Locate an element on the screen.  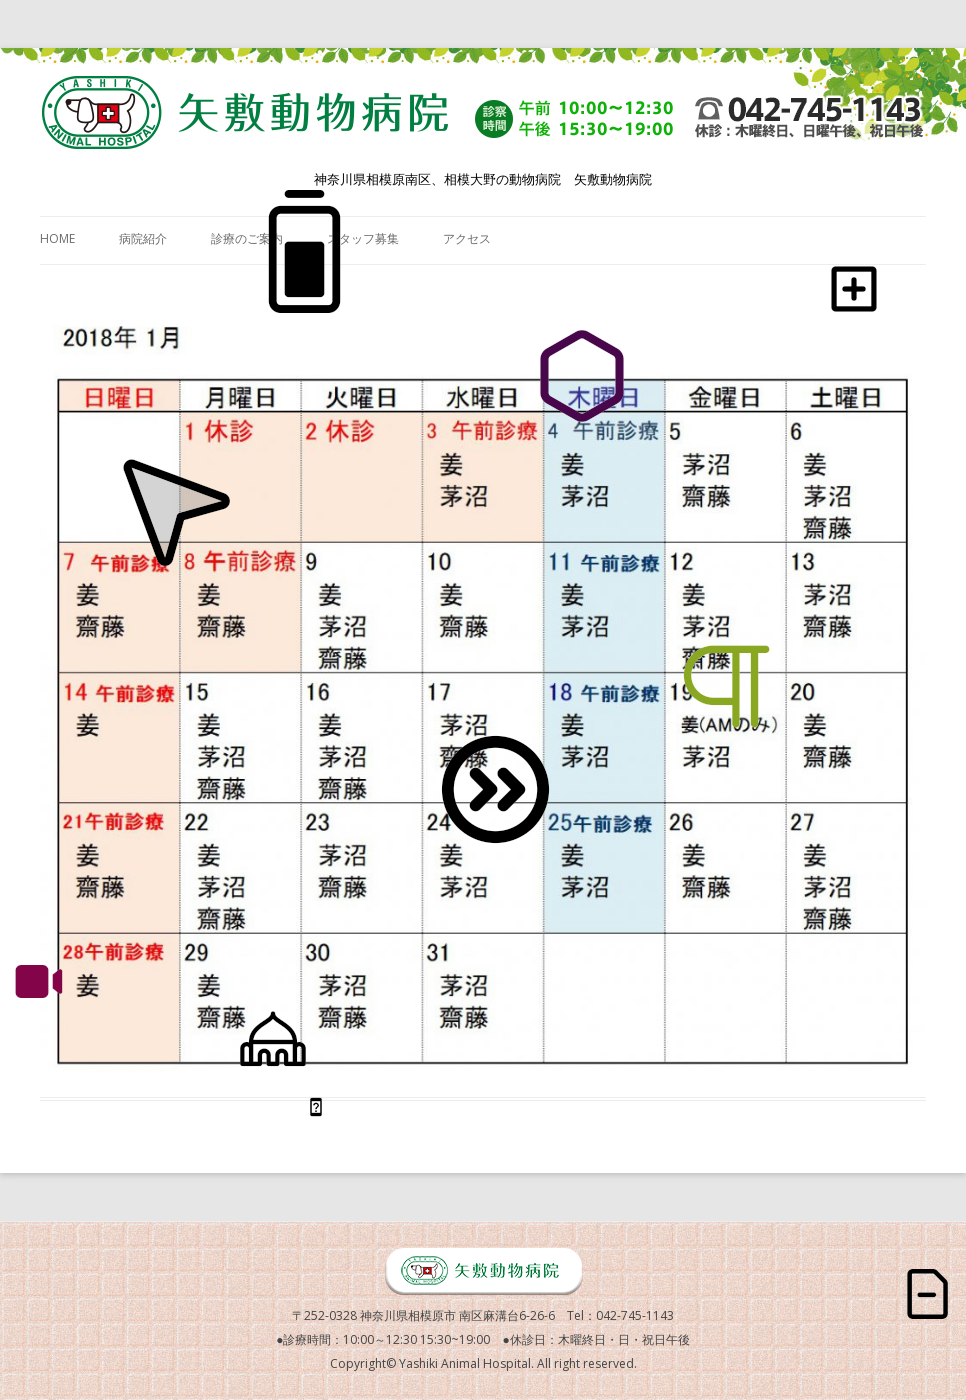
unknown or unrecognized device connected is located at coordinates (316, 1107).